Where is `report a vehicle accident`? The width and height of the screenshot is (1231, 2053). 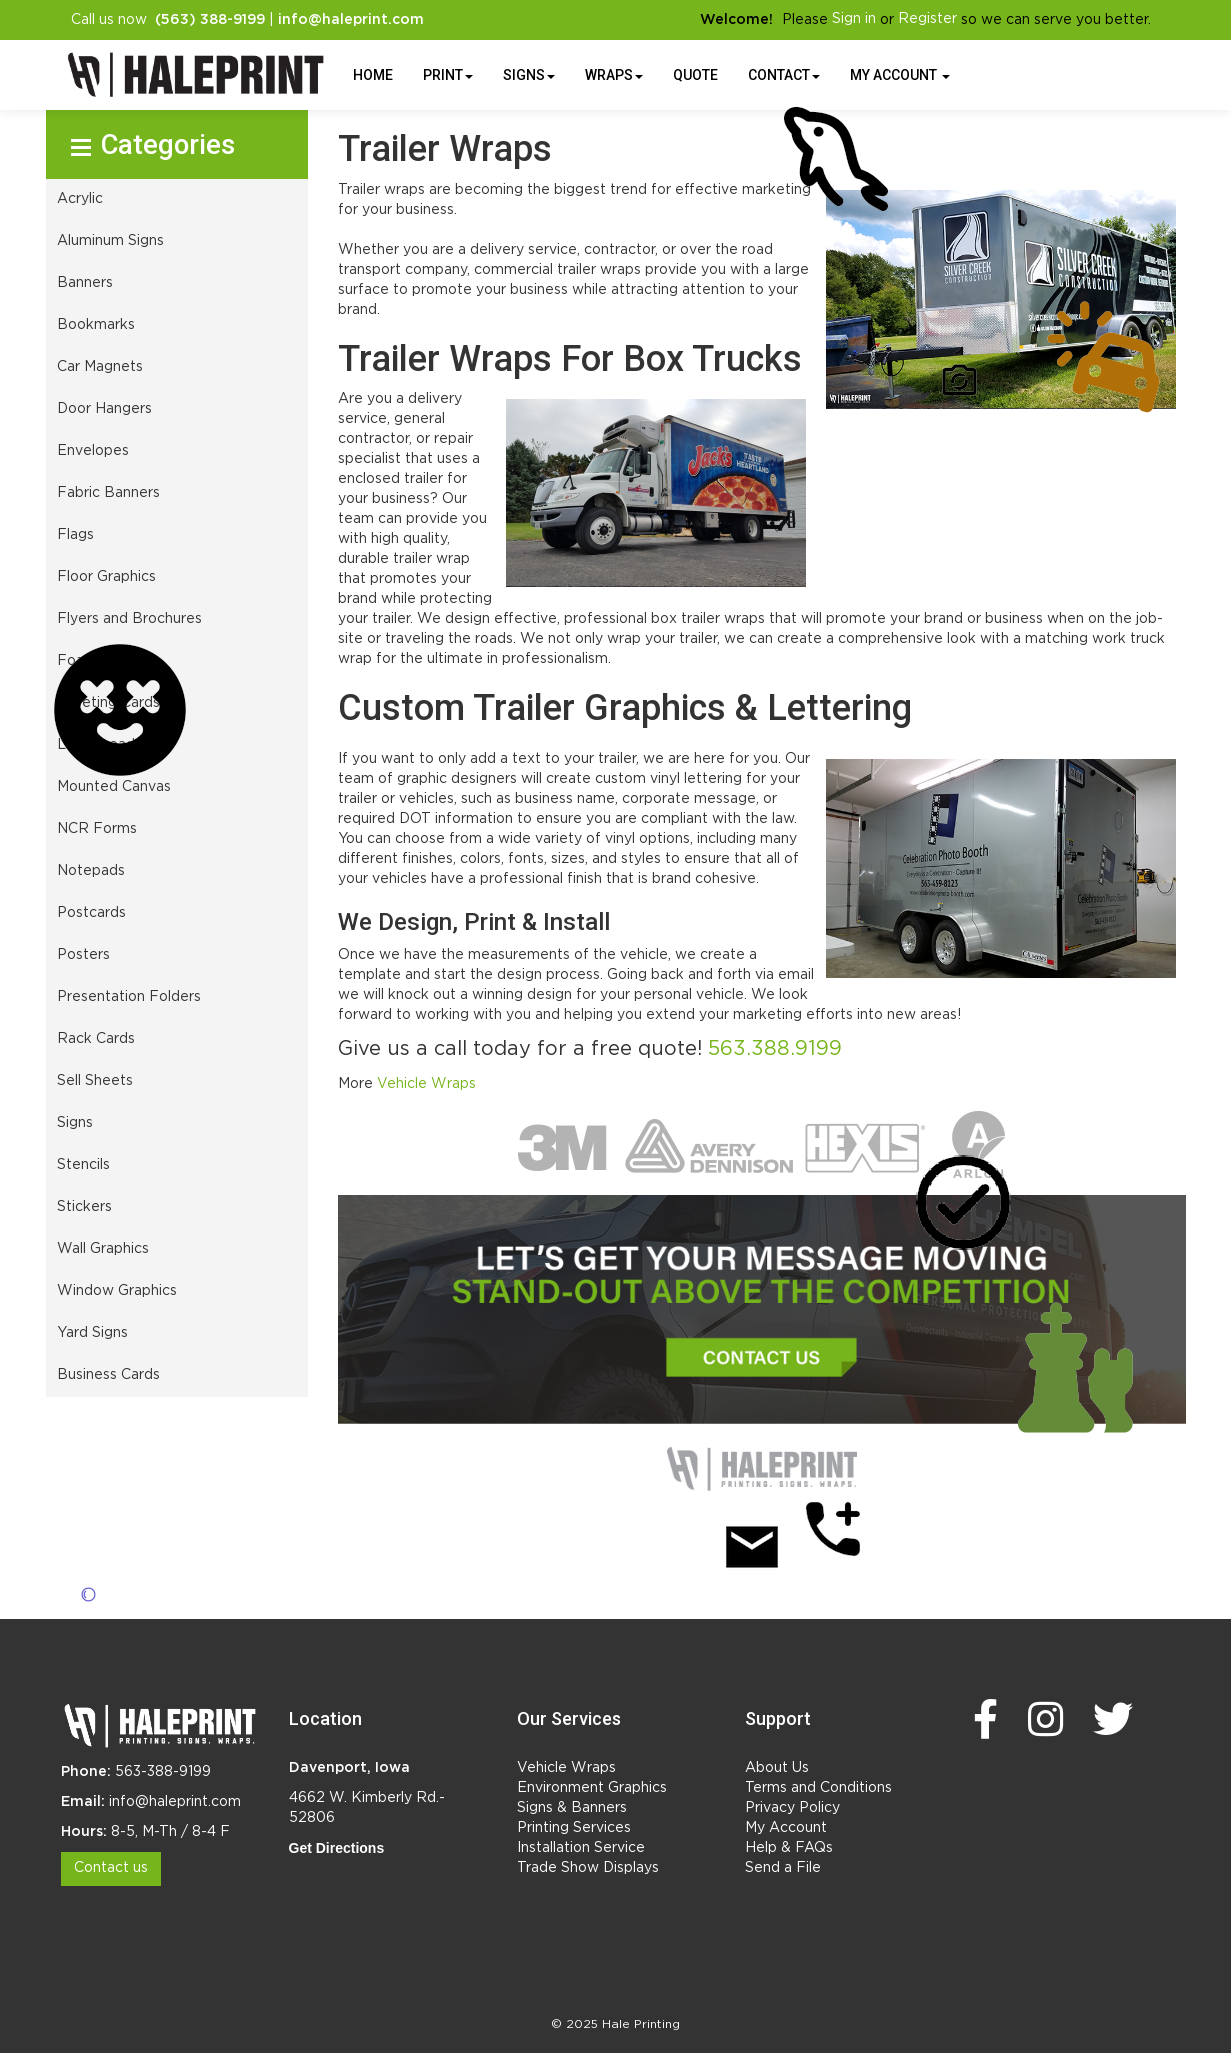 report a vehicle accident is located at coordinates (1105, 359).